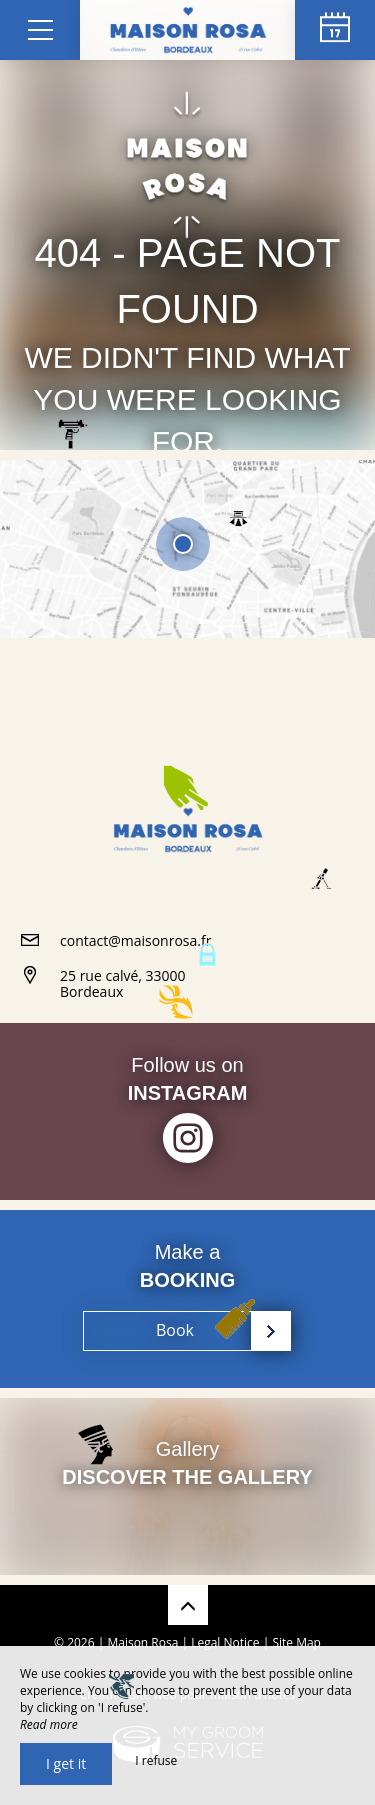 The height and width of the screenshot is (1805, 375). I want to click on set or manage a security passcode, so click(207, 954).